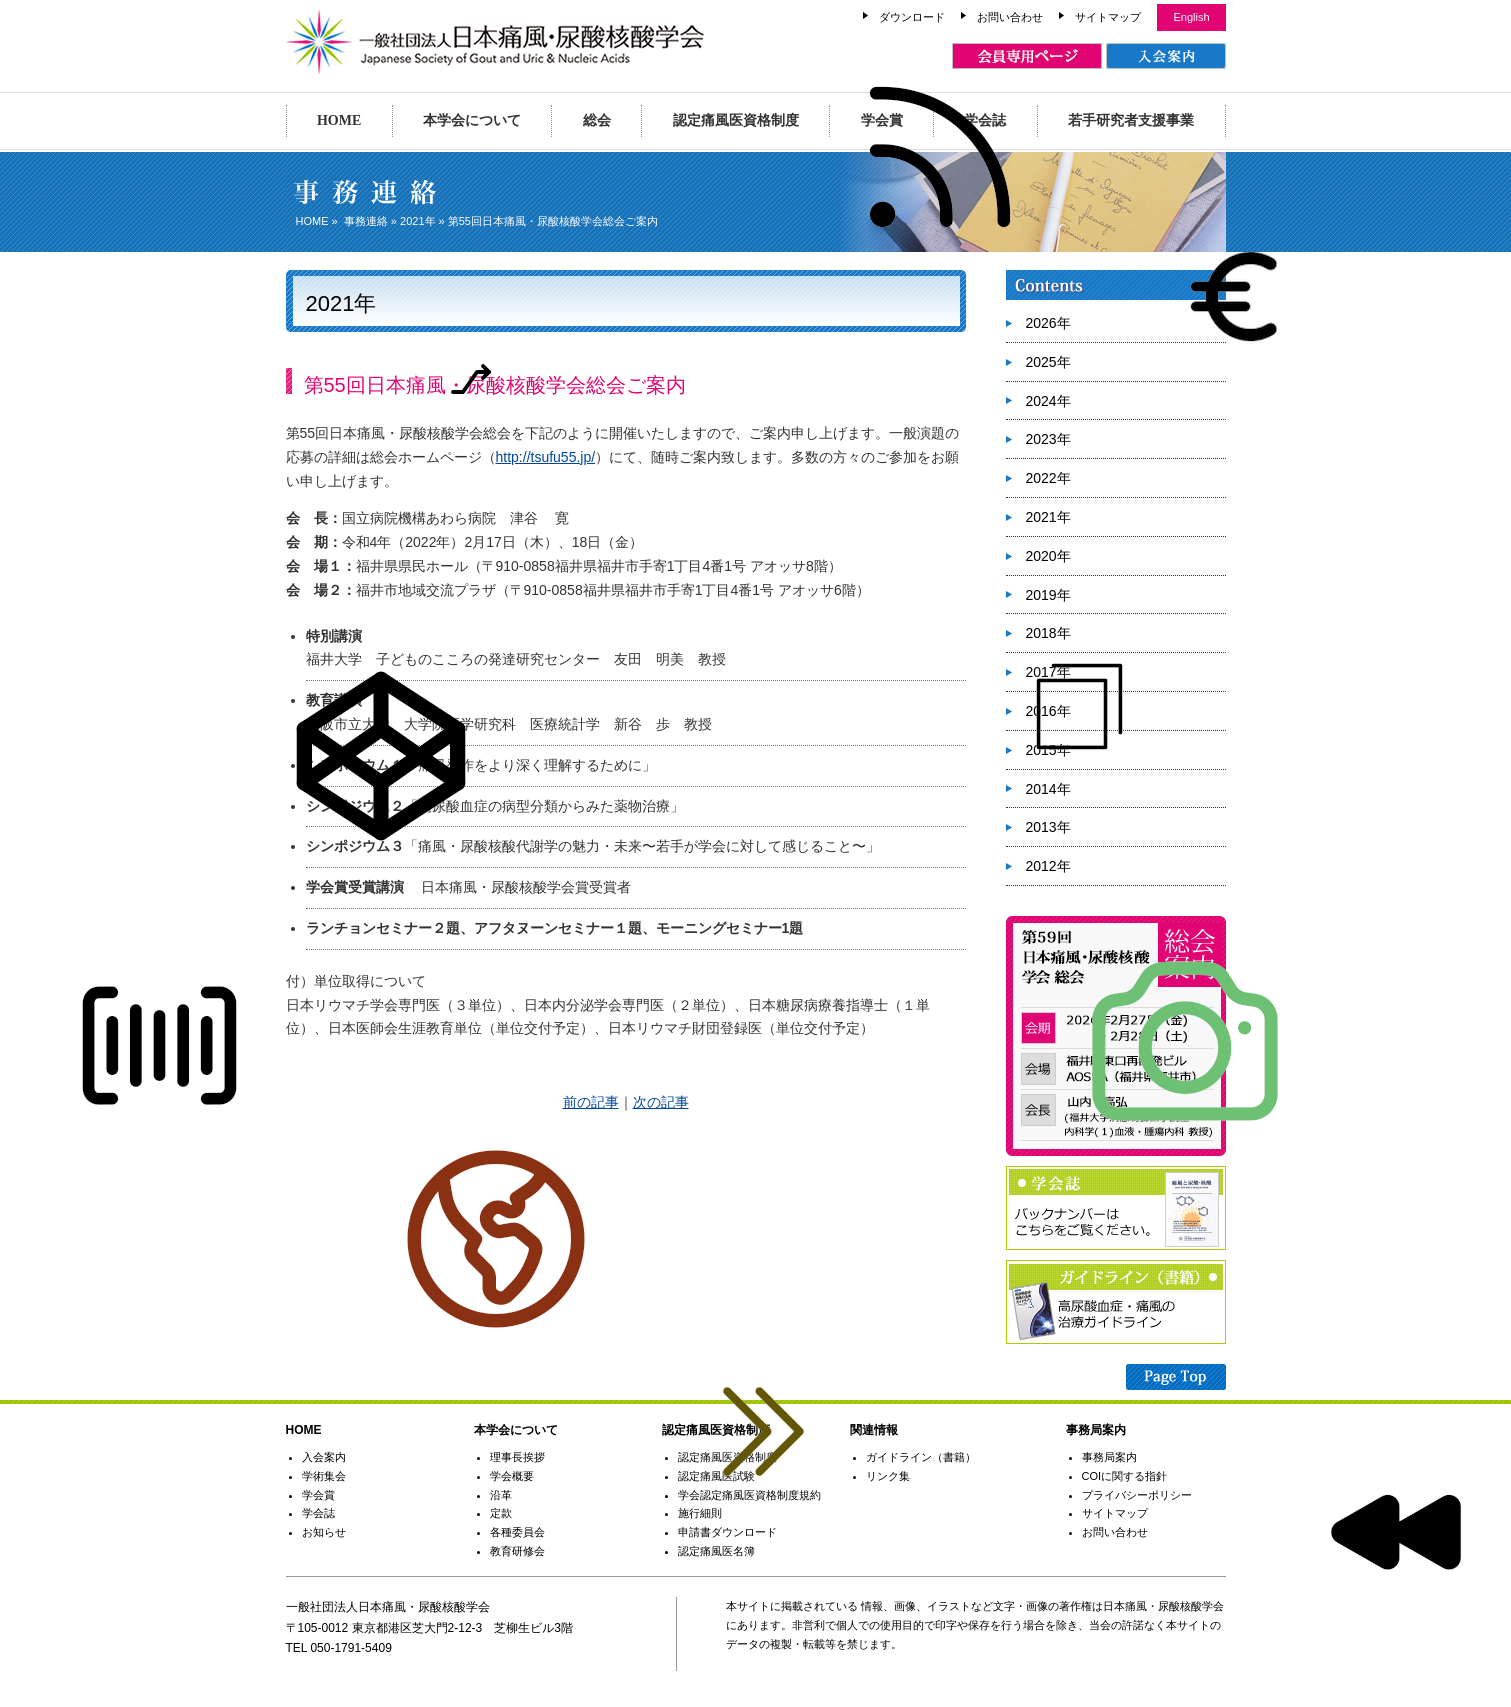 Image resolution: width=1511 pixels, height=1707 pixels. I want to click on open CodePen profile or project, so click(381, 756).